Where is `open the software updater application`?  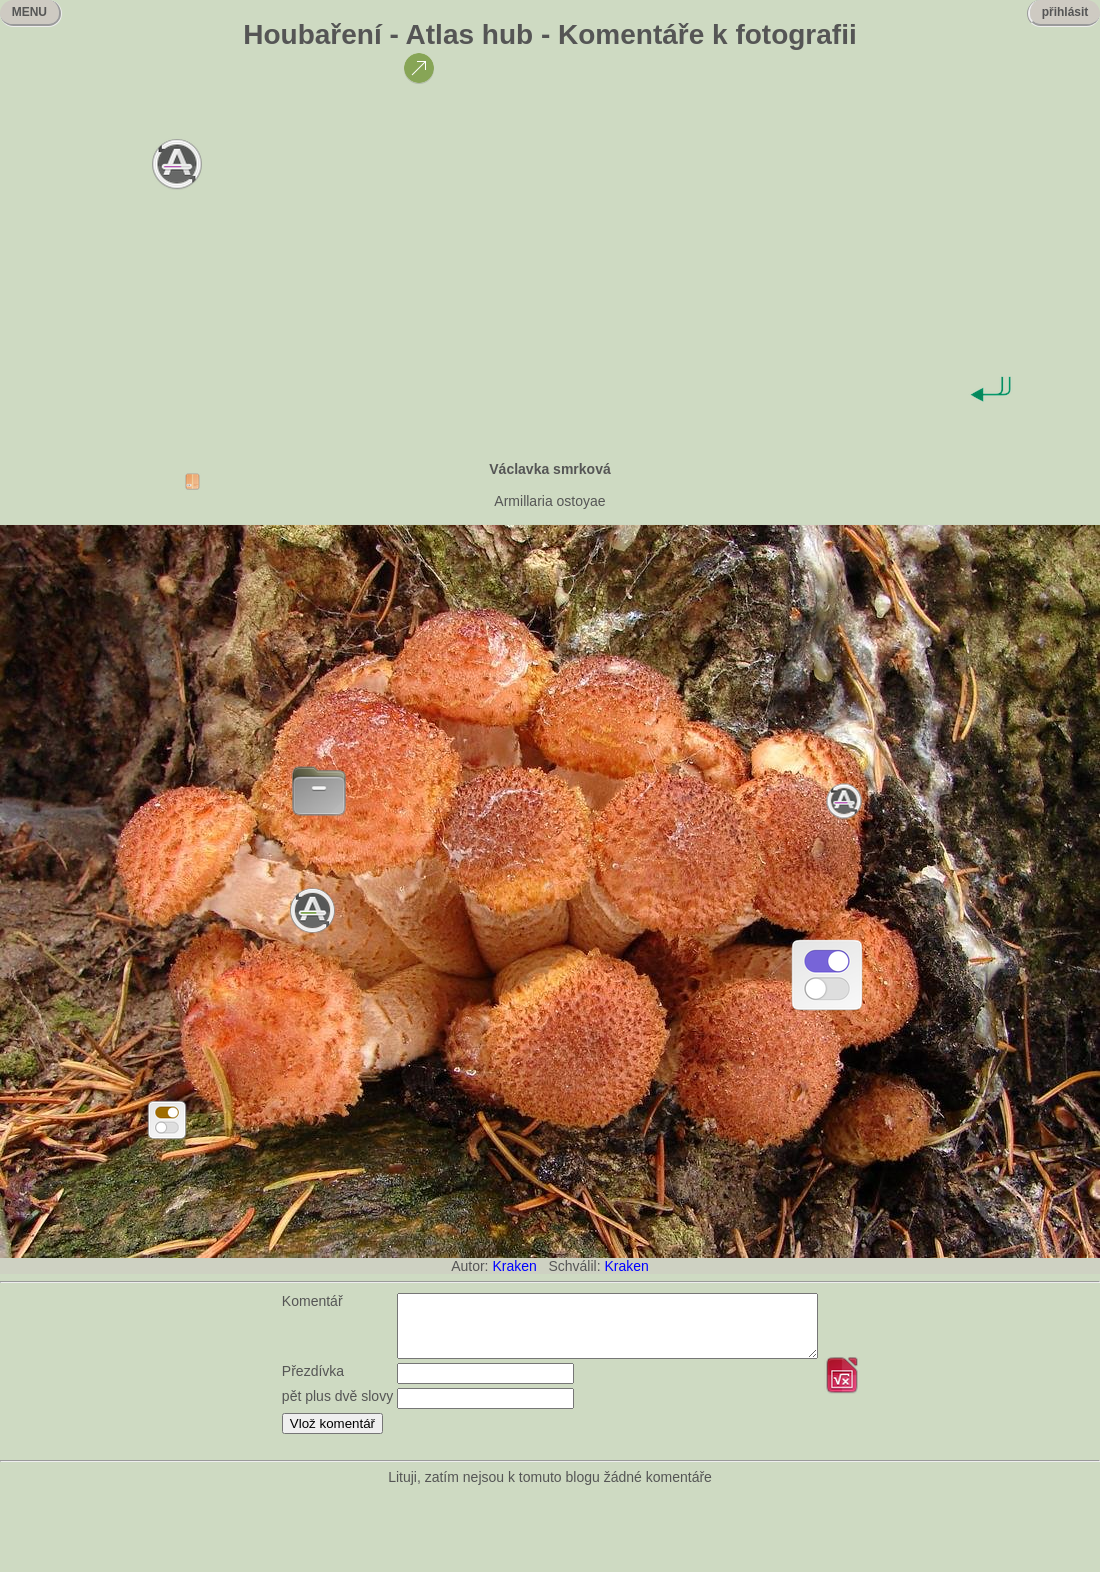
open the software updater application is located at coordinates (844, 801).